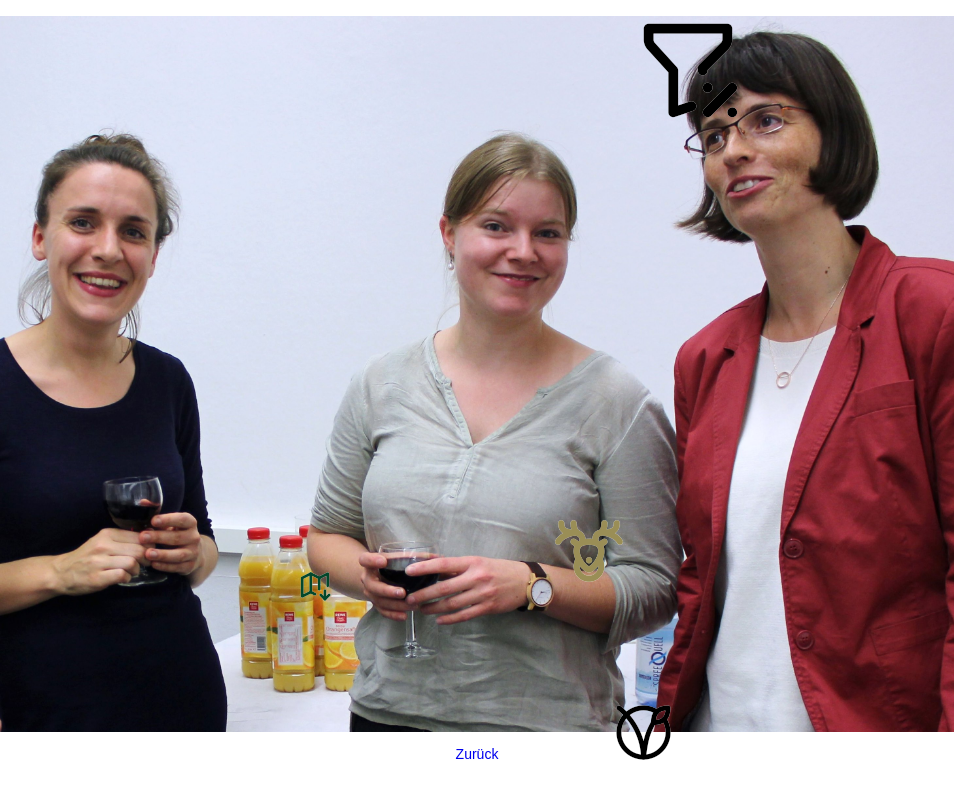 This screenshot has height=805, width=954. Describe the element at coordinates (589, 551) in the screenshot. I see `wildlife or nature category` at that location.